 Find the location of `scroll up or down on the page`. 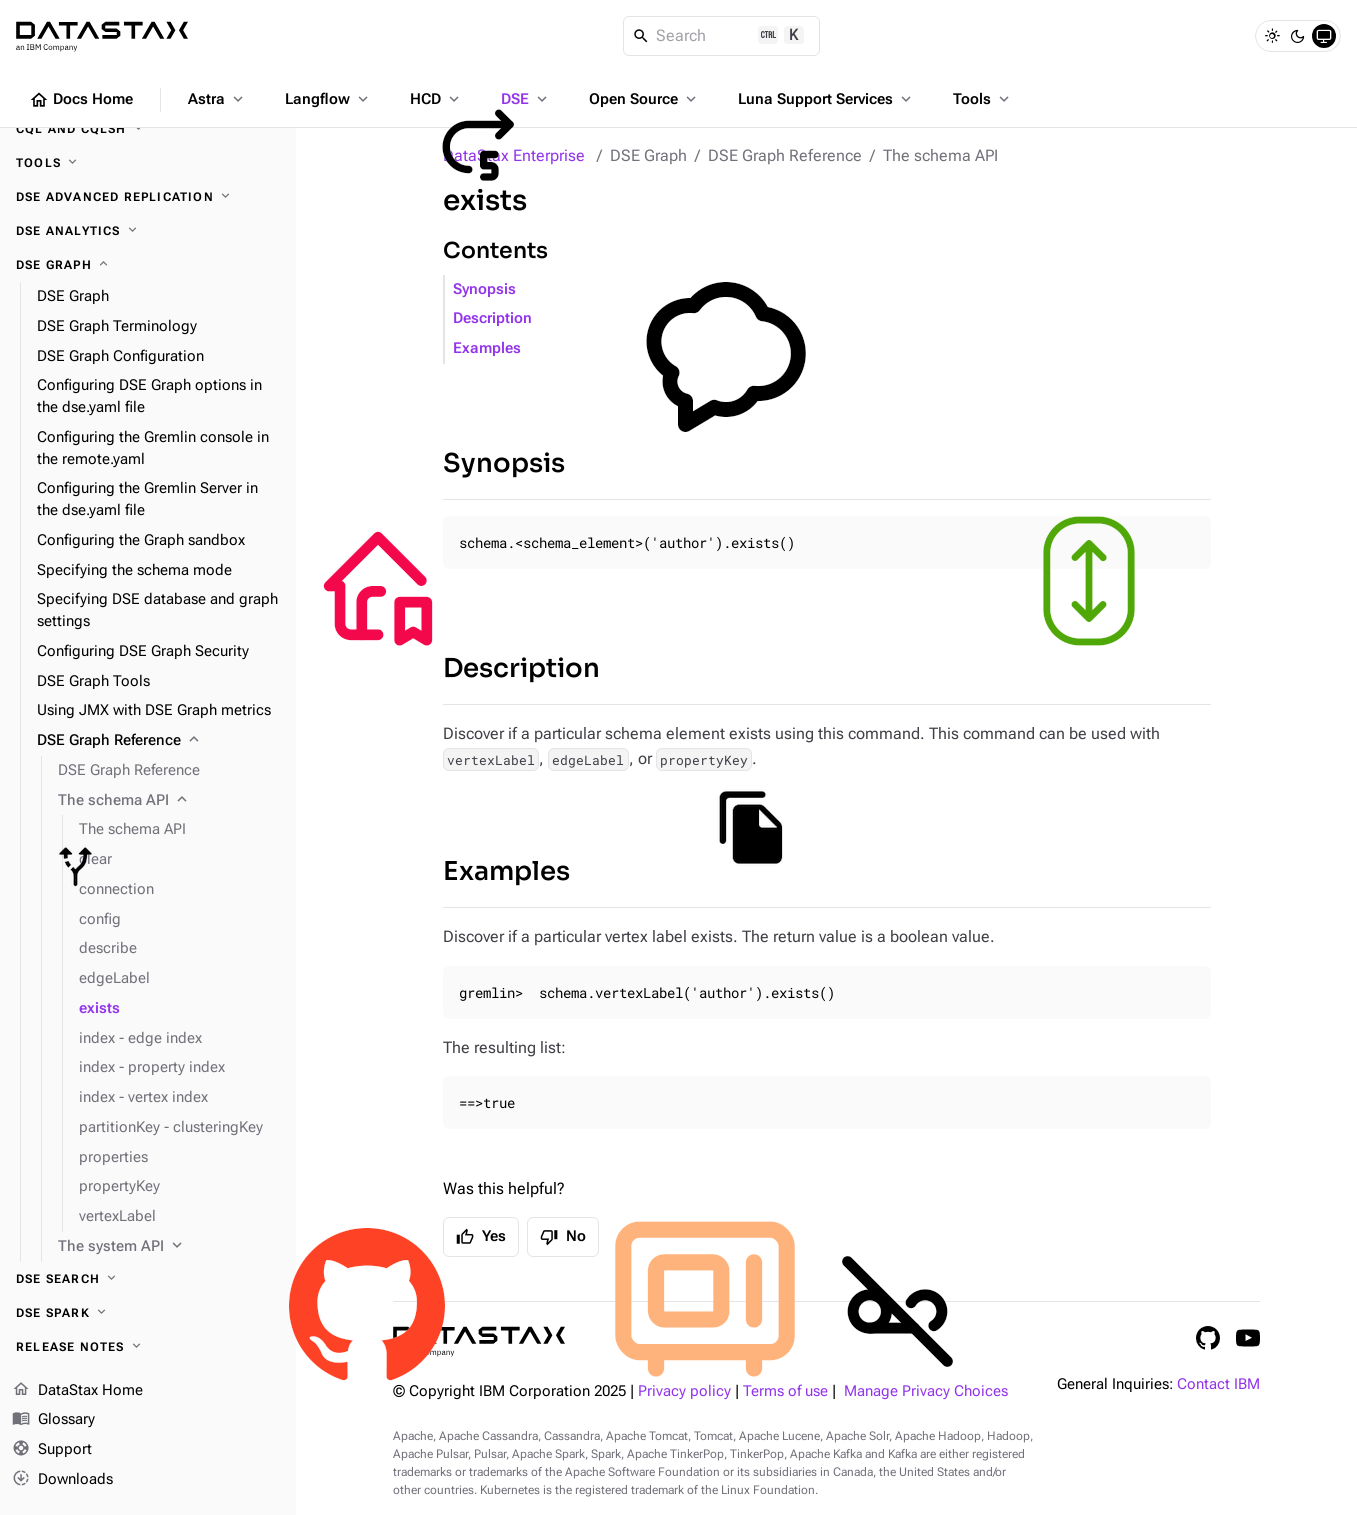

scroll up or down on the page is located at coordinates (1089, 581).